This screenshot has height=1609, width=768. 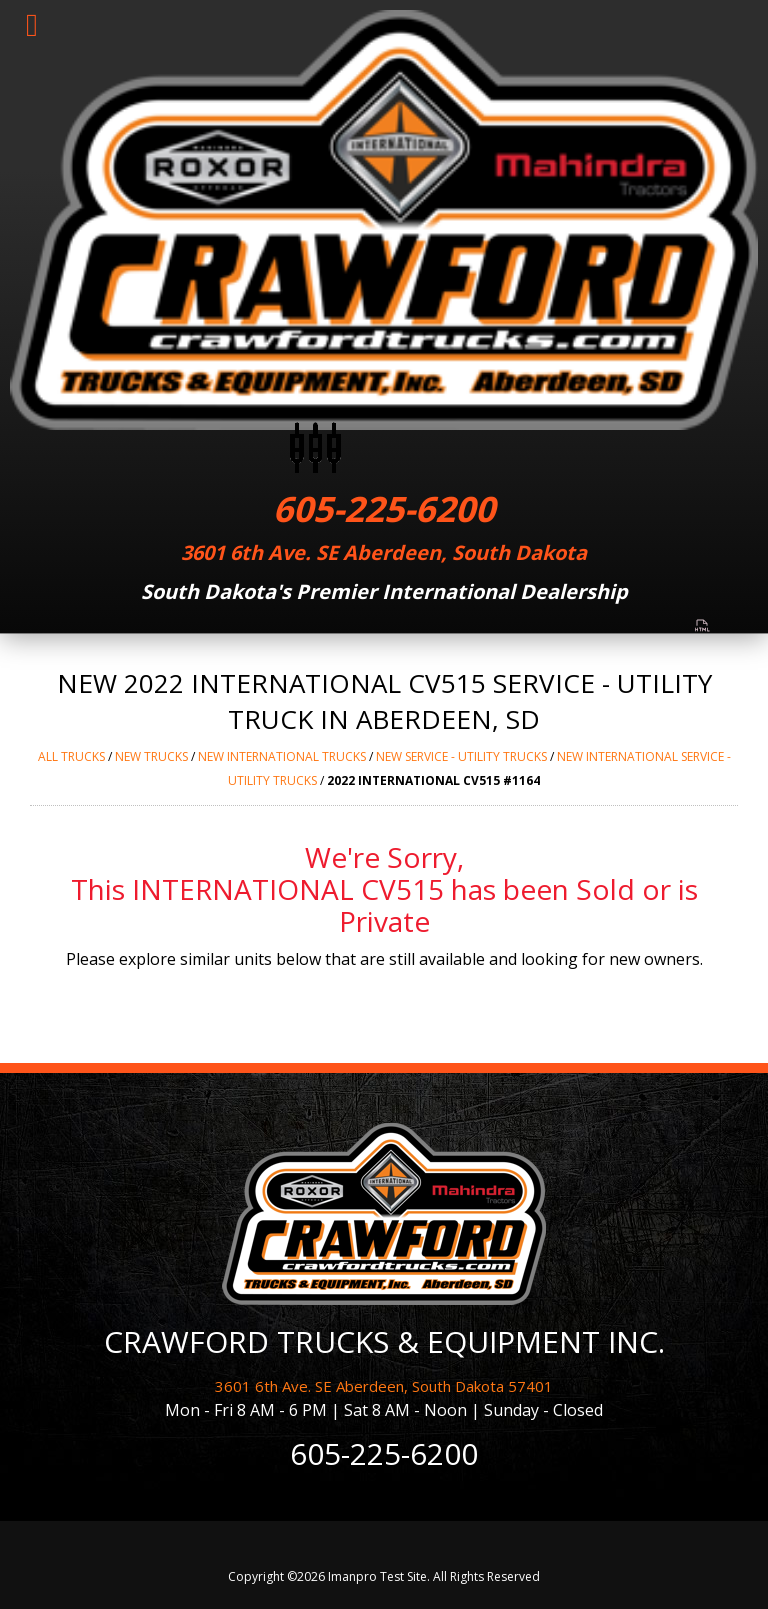 I want to click on configure audio or video input connections, so click(x=315, y=447).